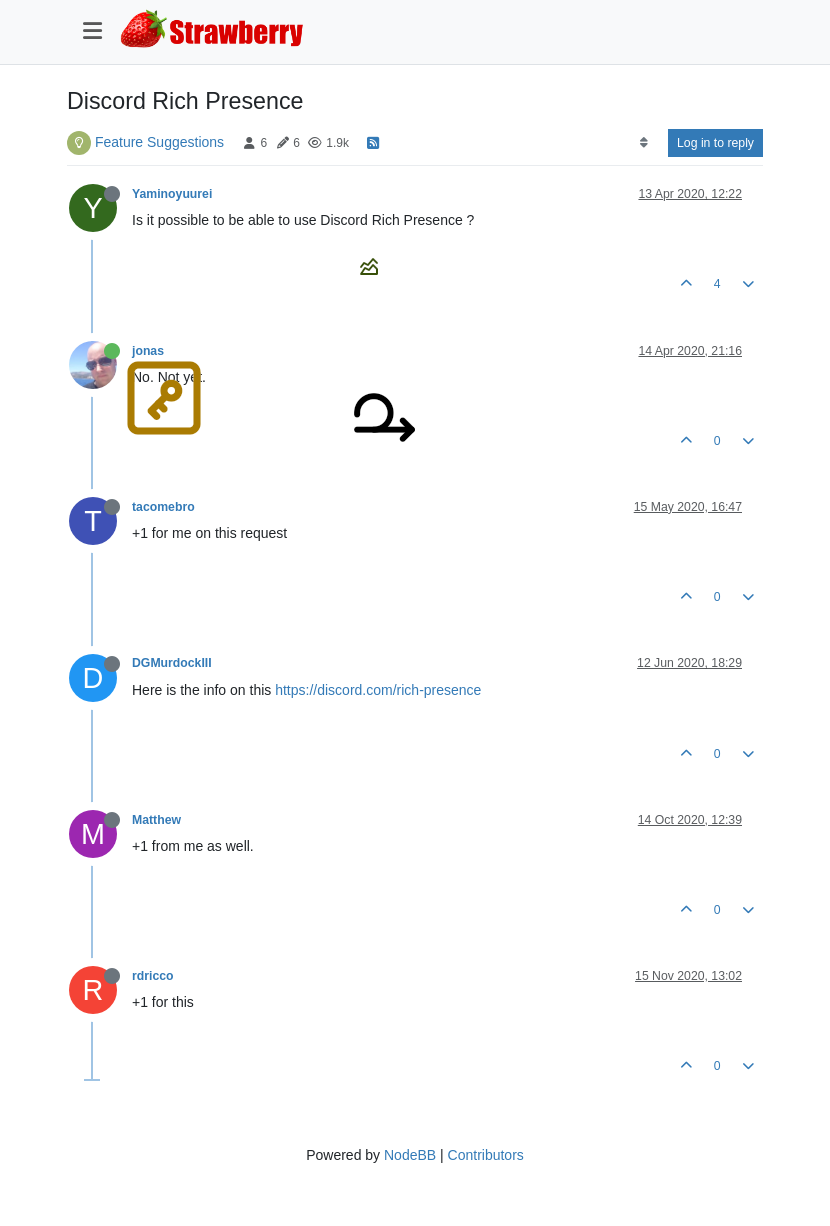 This screenshot has width=830, height=1226. I want to click on iterate or repeat a process, so click(384, 417).